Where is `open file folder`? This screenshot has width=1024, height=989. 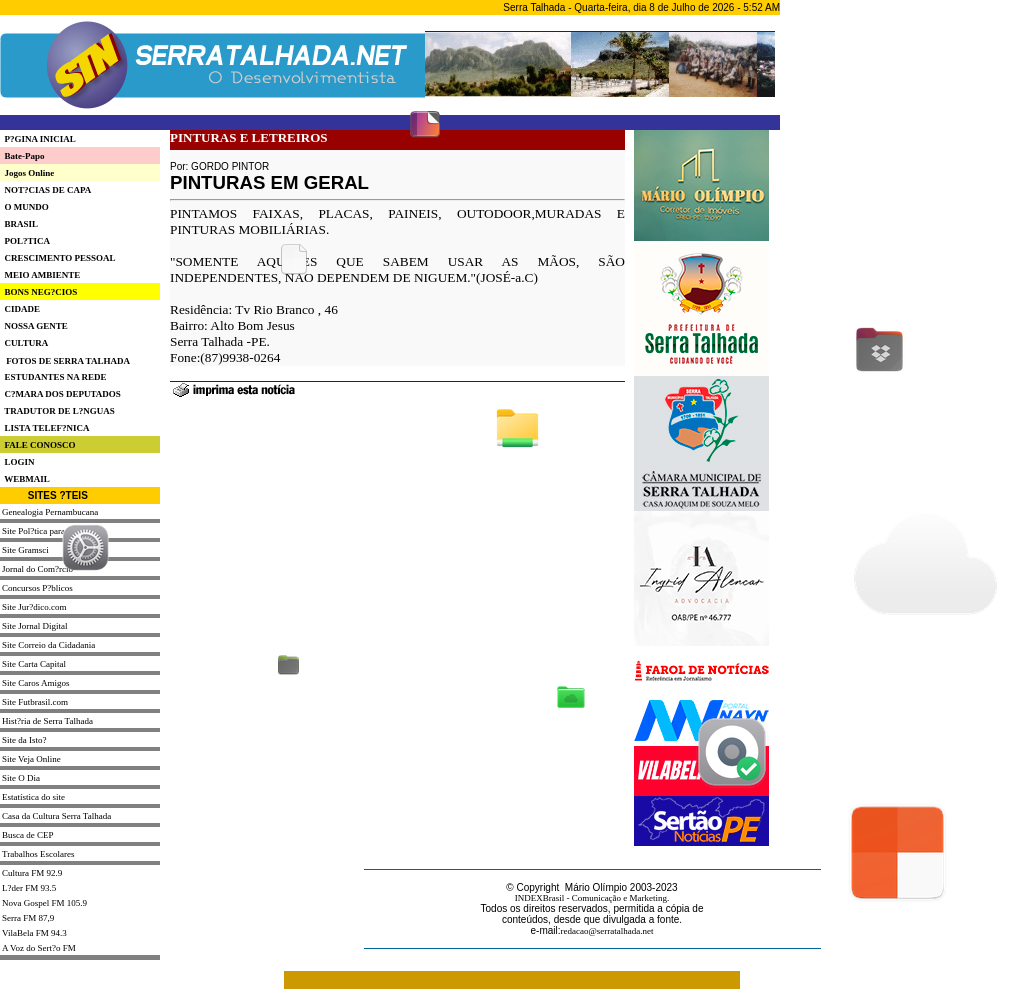 open file folder is located at coordinates (288, 664).